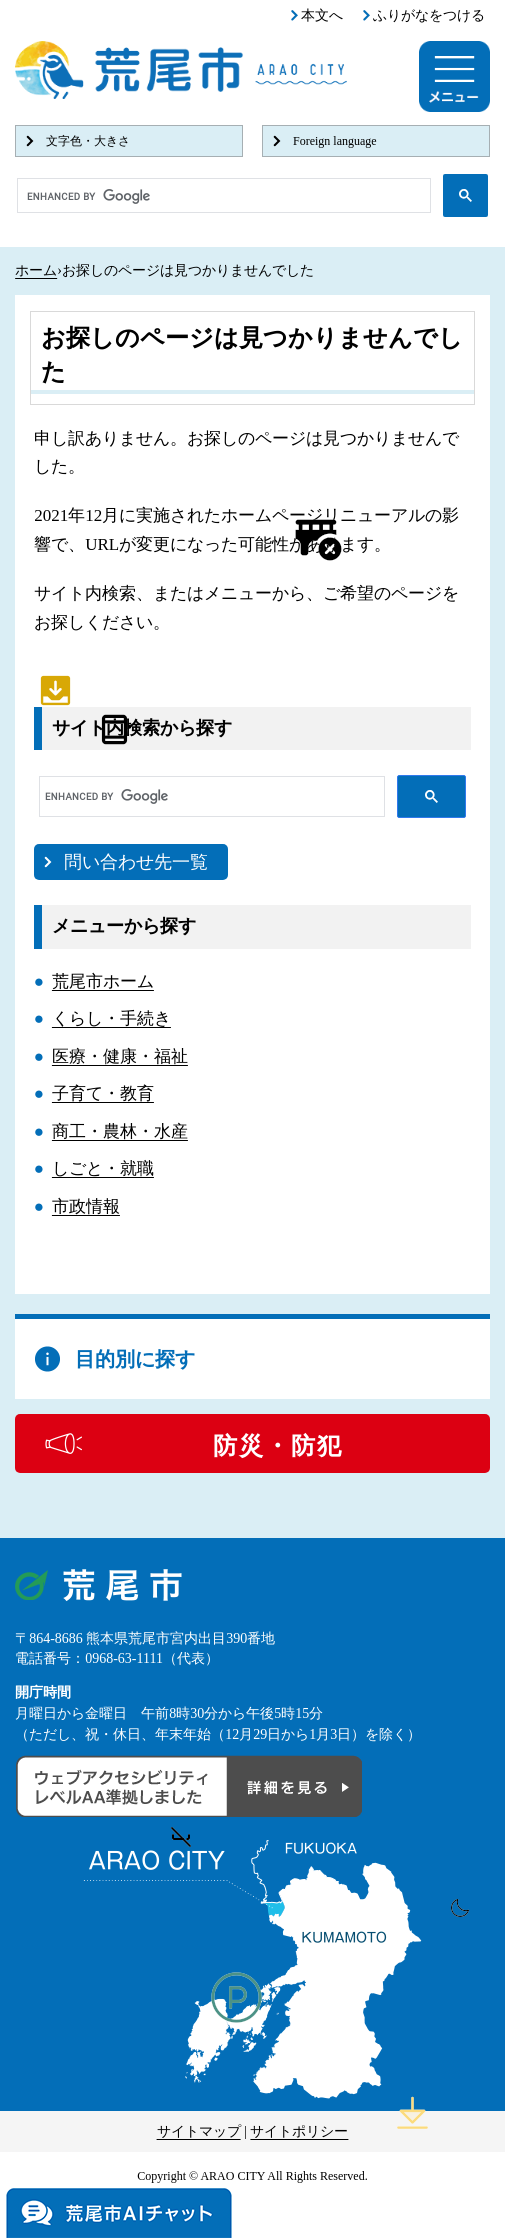  Describe the element at coordinates (114, 729) in the screenshot. I see `switch to tablet view` at that location.